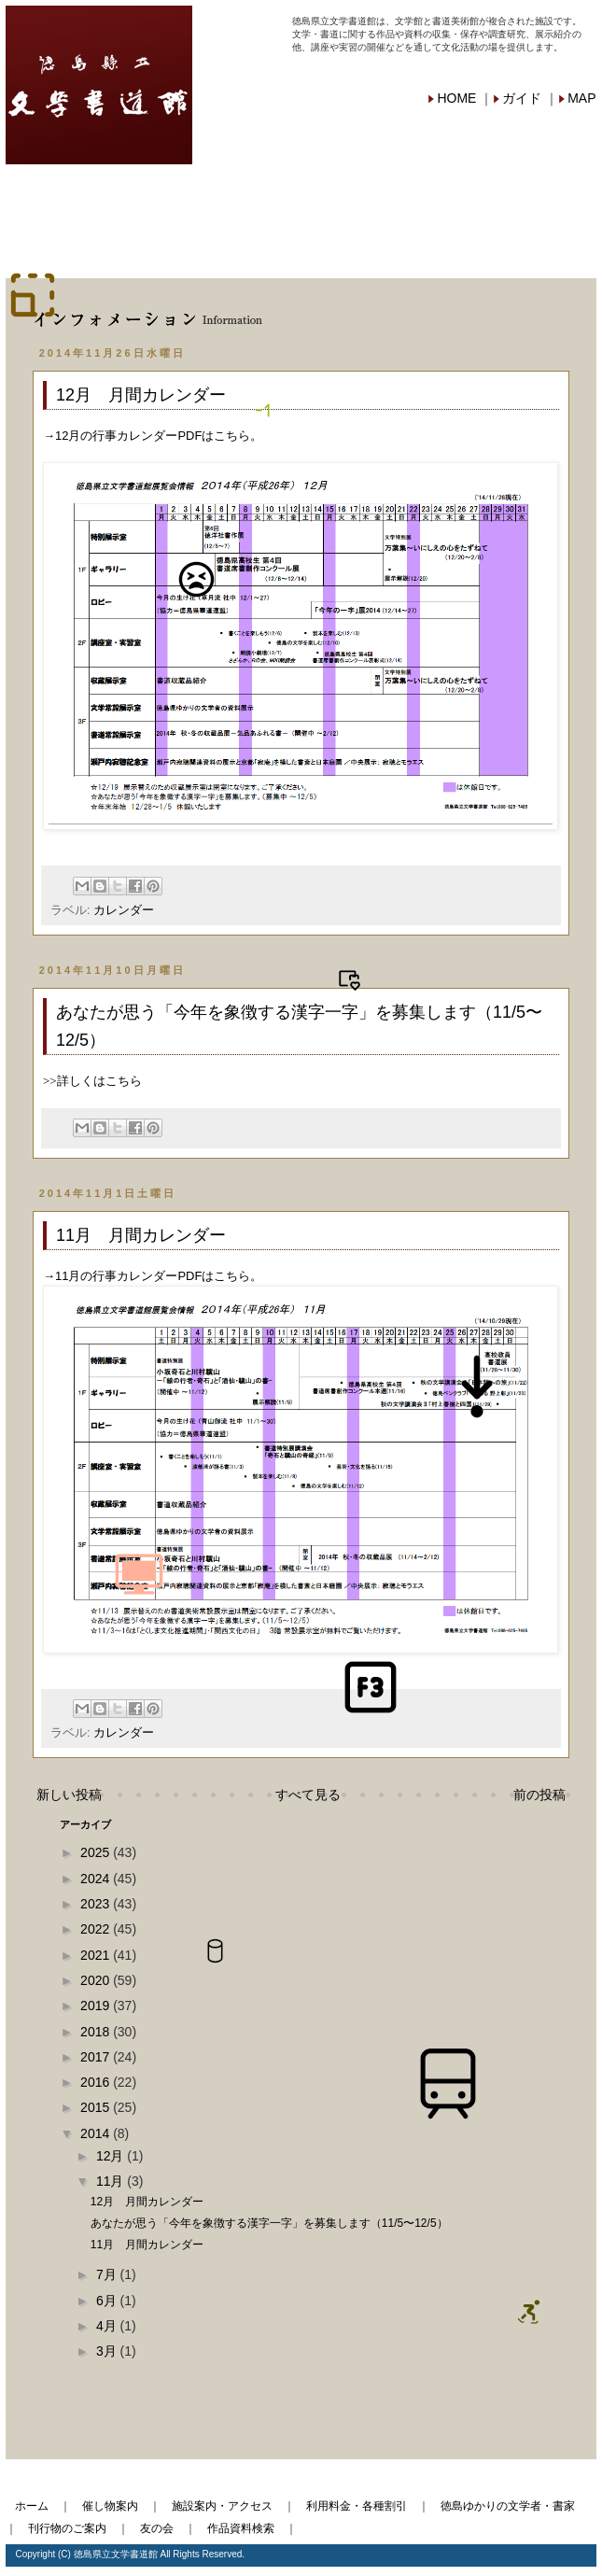 The image size is (602, 2576). What do you see at coordinates (196, 579) in the screenshot?
I see `indicates user fatigue or exhaustion status` at bounding box center [196, 579].